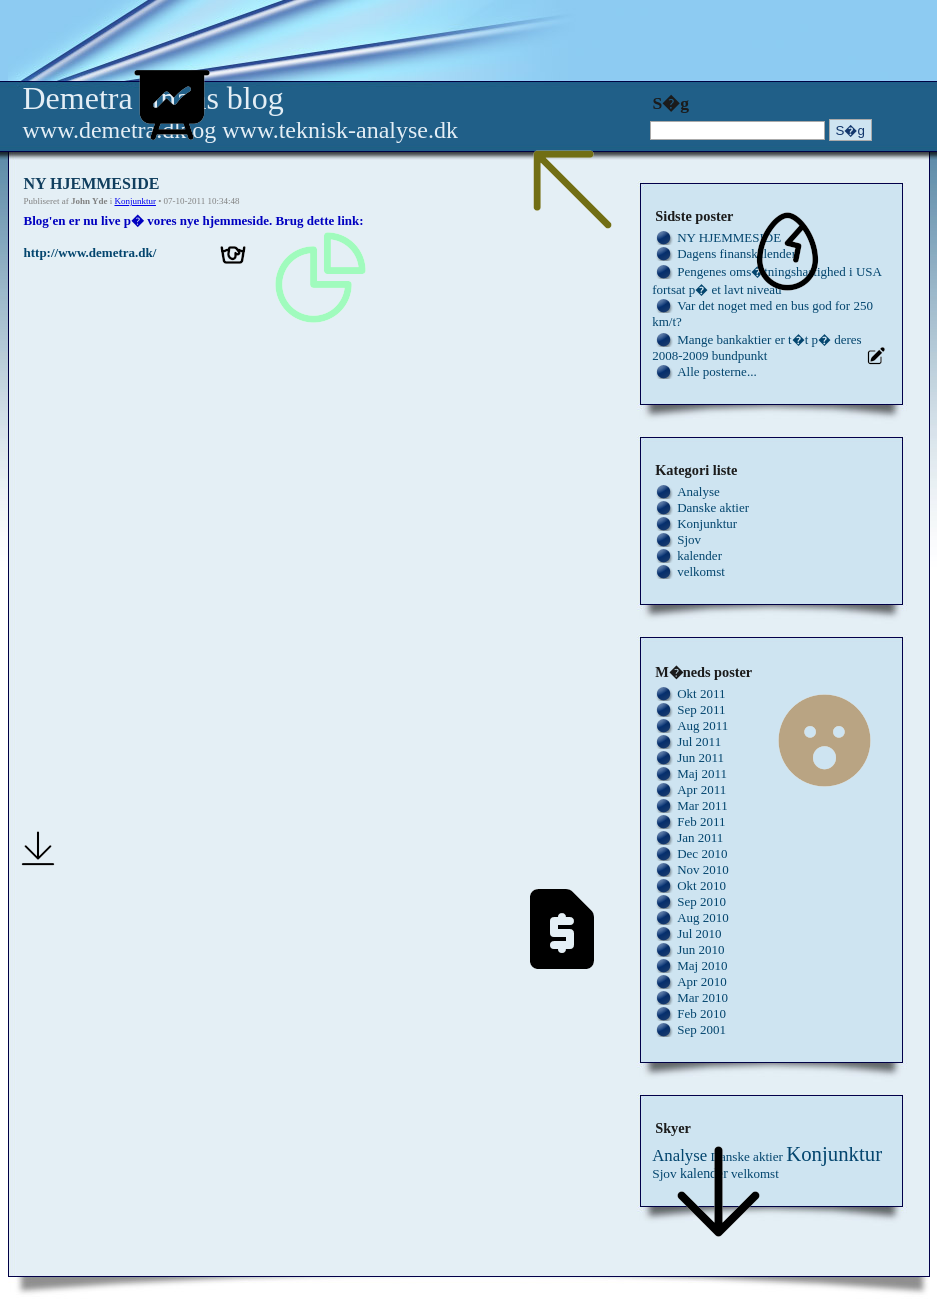 This screenshot has height=1299, width=937. I want to click on view presentation or slideshow, so click(172, 105).